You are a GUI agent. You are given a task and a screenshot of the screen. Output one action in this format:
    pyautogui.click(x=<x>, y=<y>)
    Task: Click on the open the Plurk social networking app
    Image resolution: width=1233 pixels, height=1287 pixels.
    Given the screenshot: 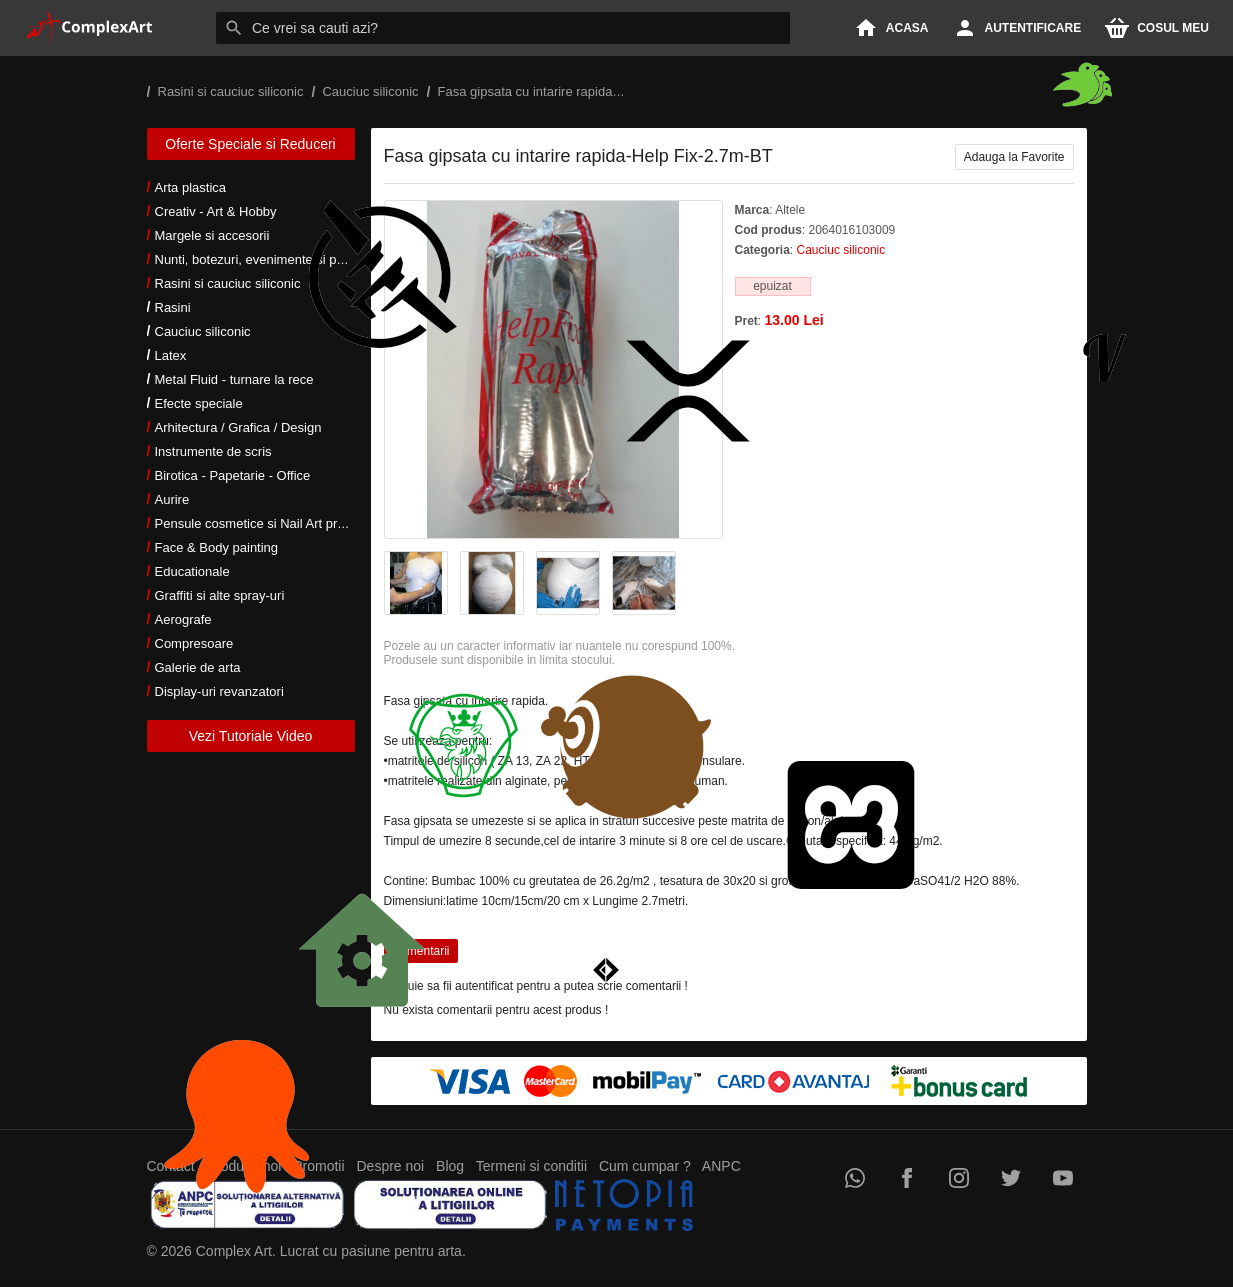 What is the action you would take?
    pyautogui.click(x=626, y=747)
    